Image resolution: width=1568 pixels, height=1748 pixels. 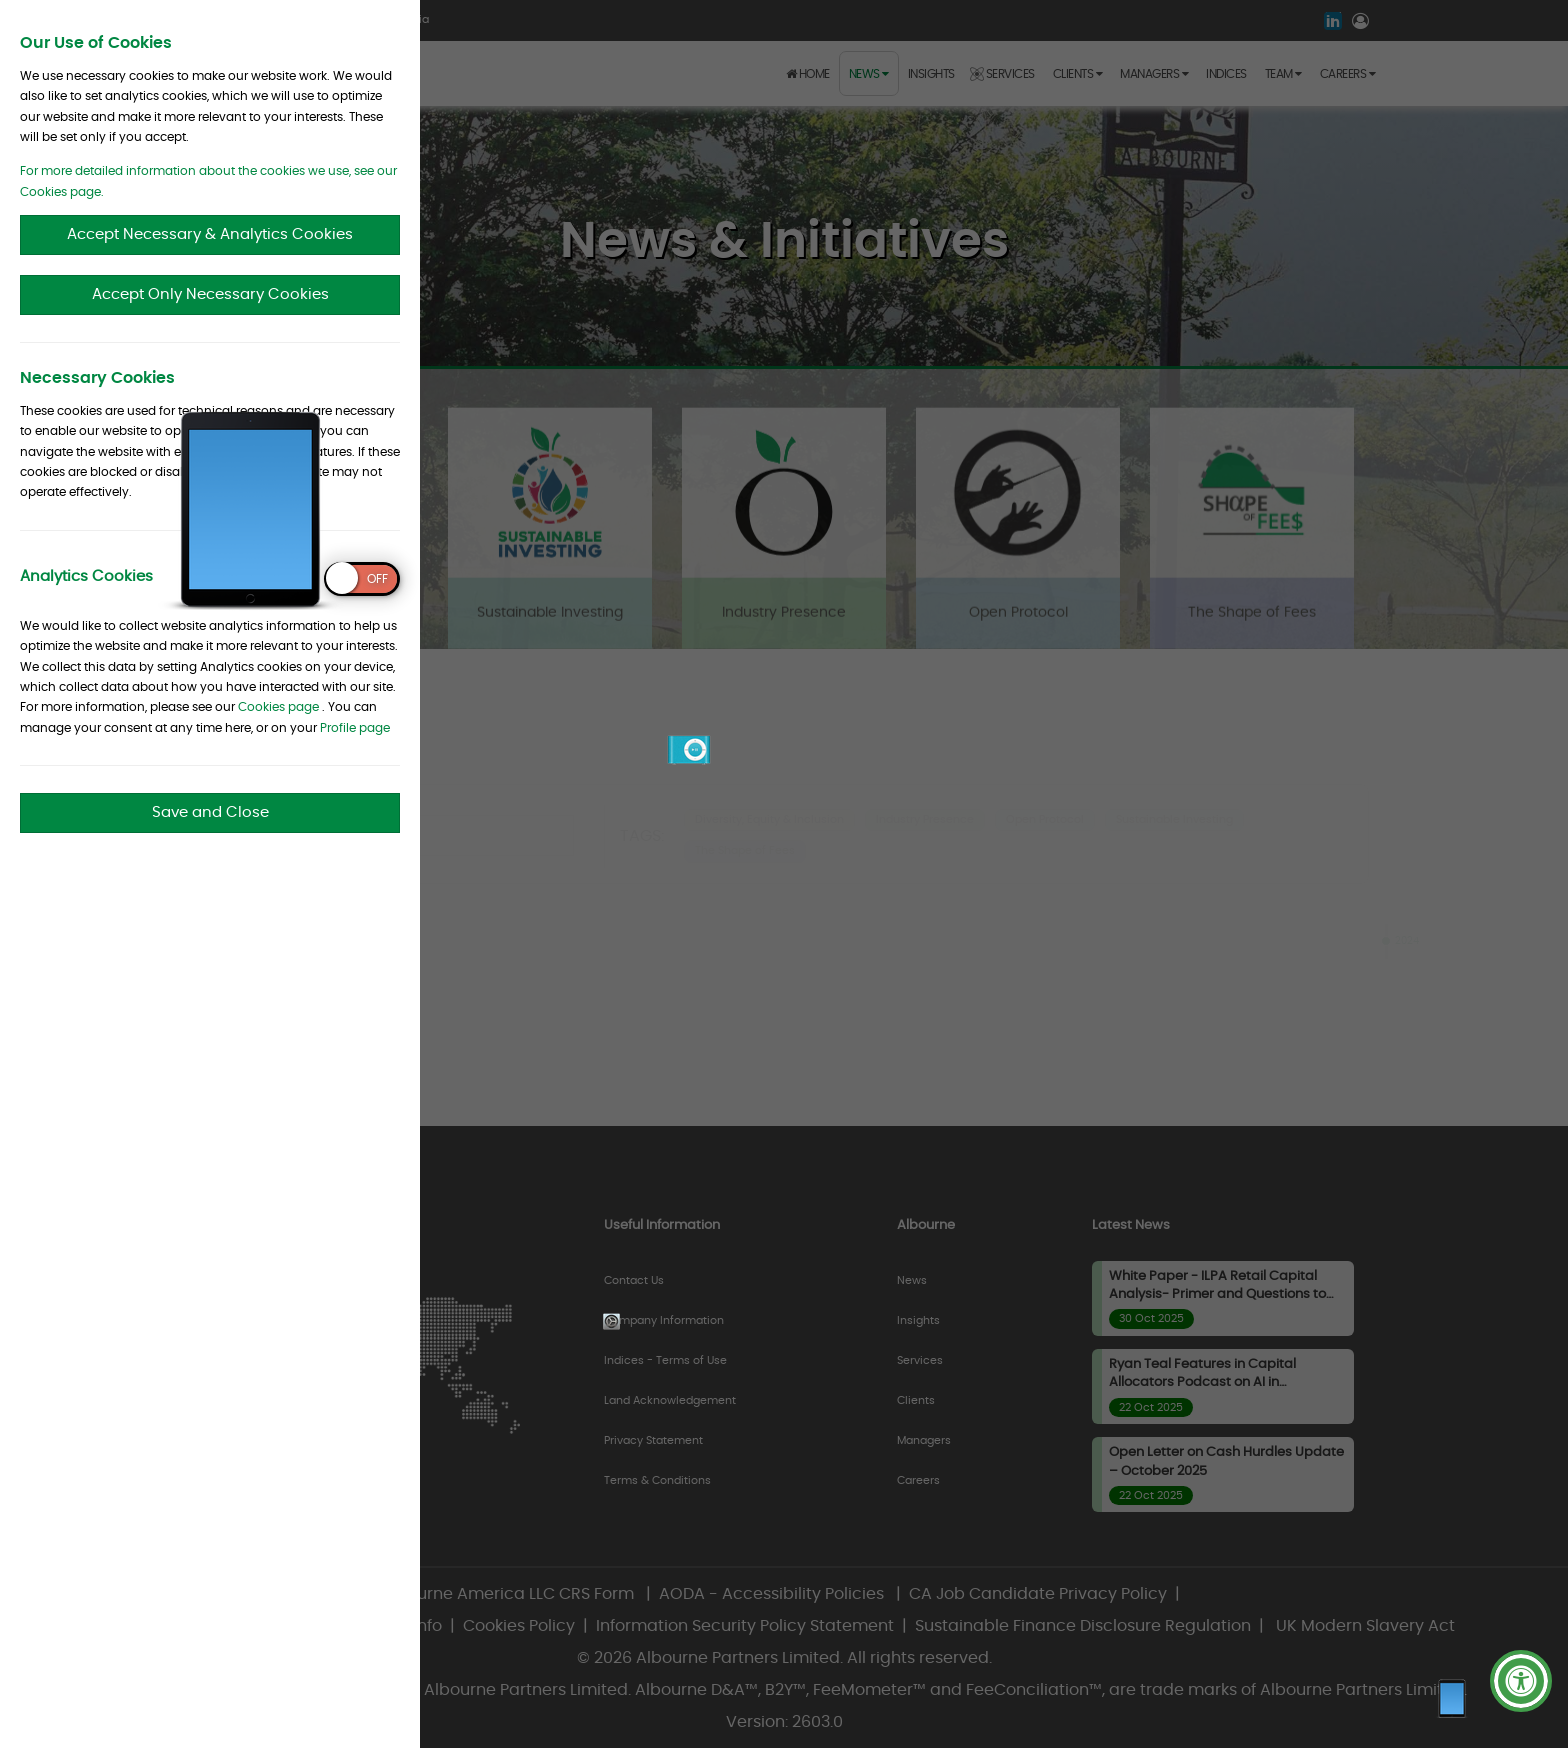 What do you see at coordinates (689, 742) in the screenshot?
I see `iPod shuffle device connected` at bounding box center [689, 742].